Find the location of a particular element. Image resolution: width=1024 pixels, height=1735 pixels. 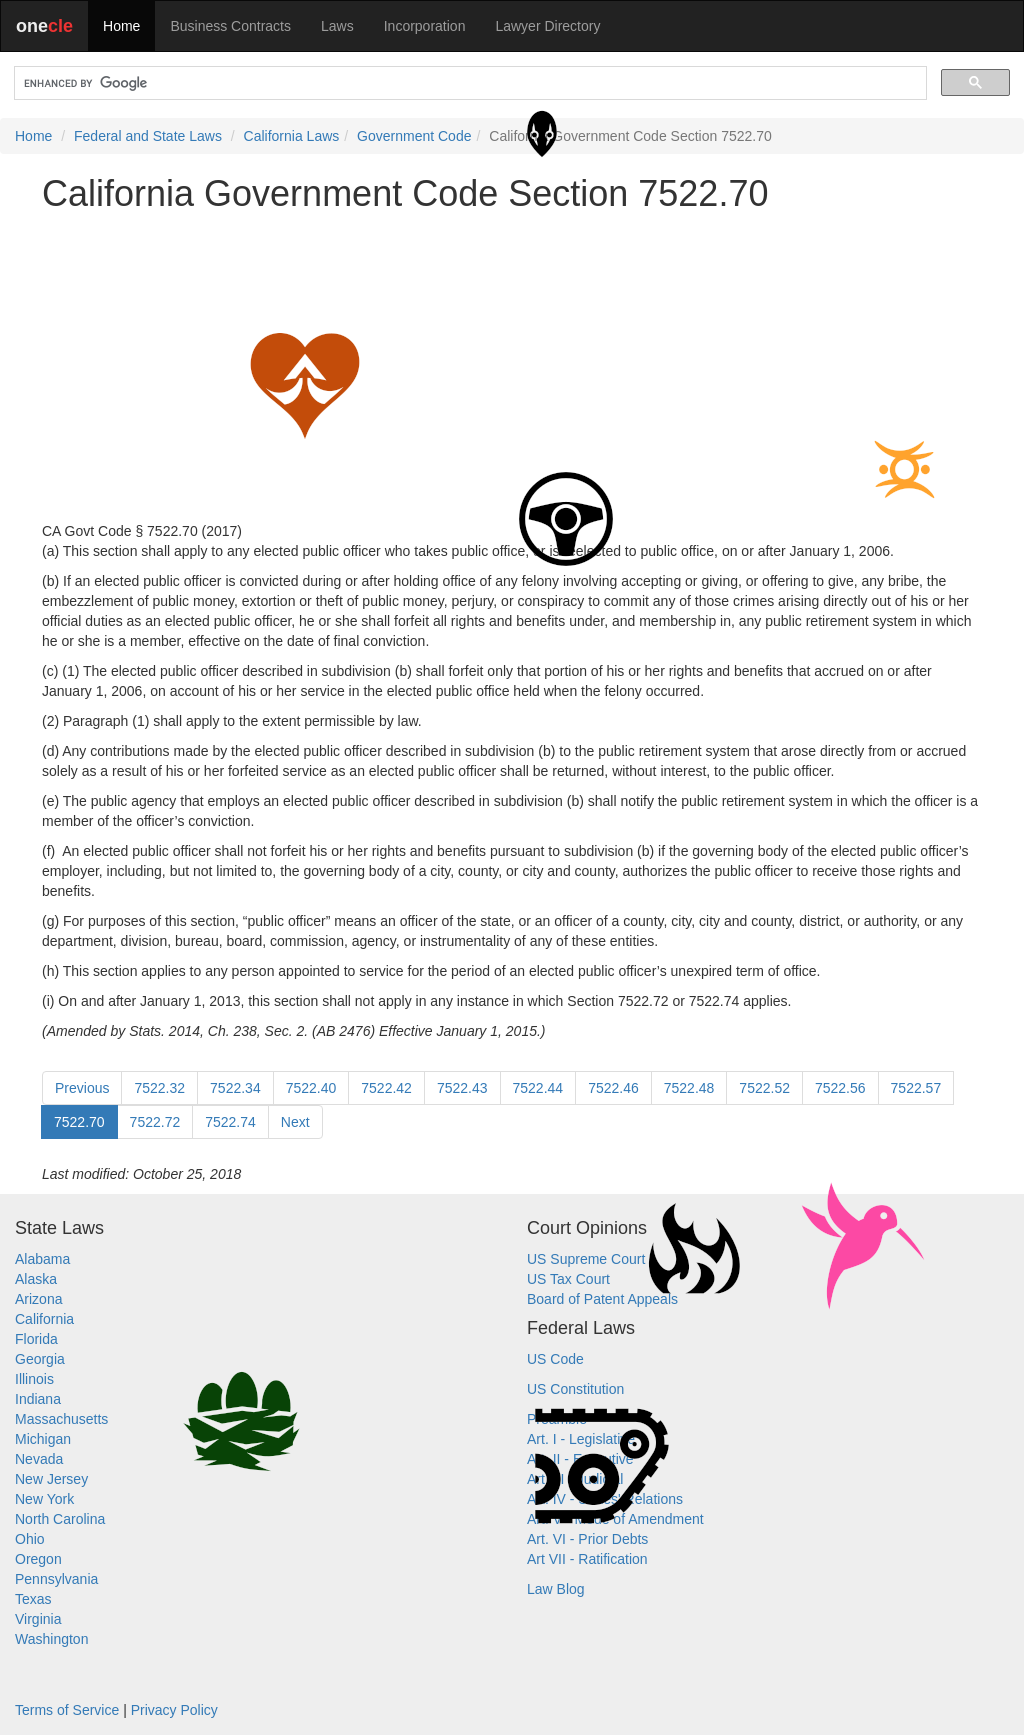

select architect or builder character class is located at coordinates (542, 134).